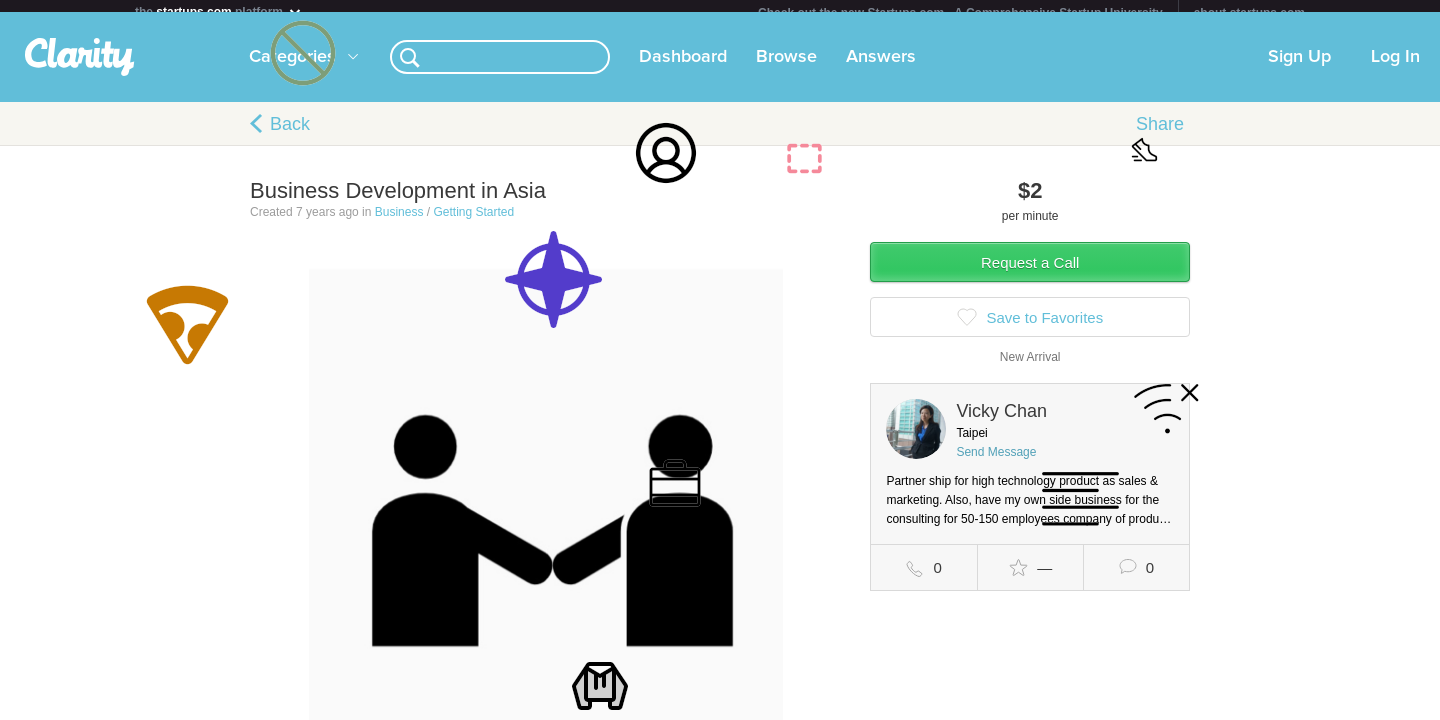 Image resolution: width=1440 pixels, height=720 pixels. Describe the element at coordinates (666, 153) in the screenshot. I see `view your profile` at that location.